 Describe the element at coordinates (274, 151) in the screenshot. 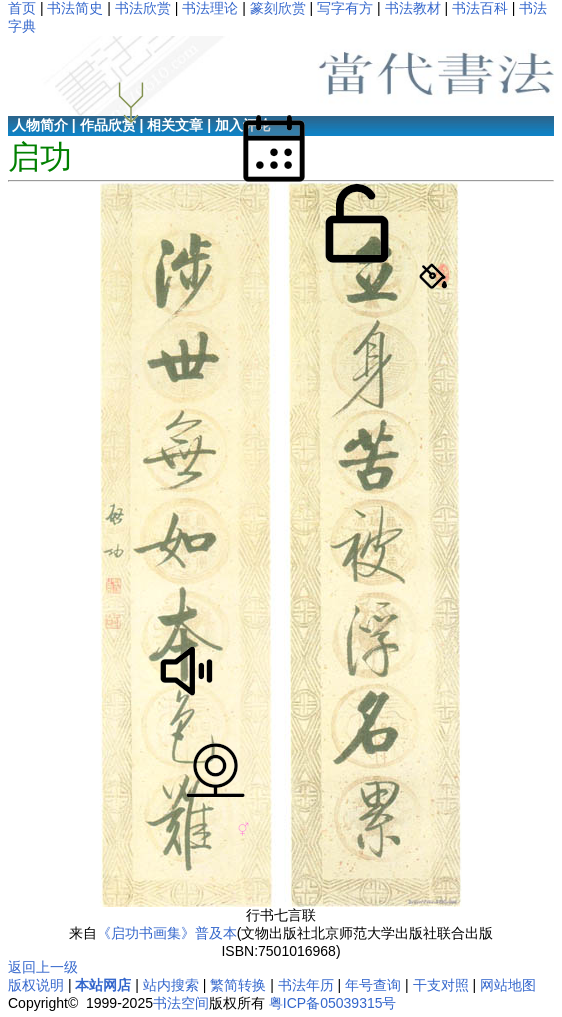

I see `view calendar or scheduled events` at that location.